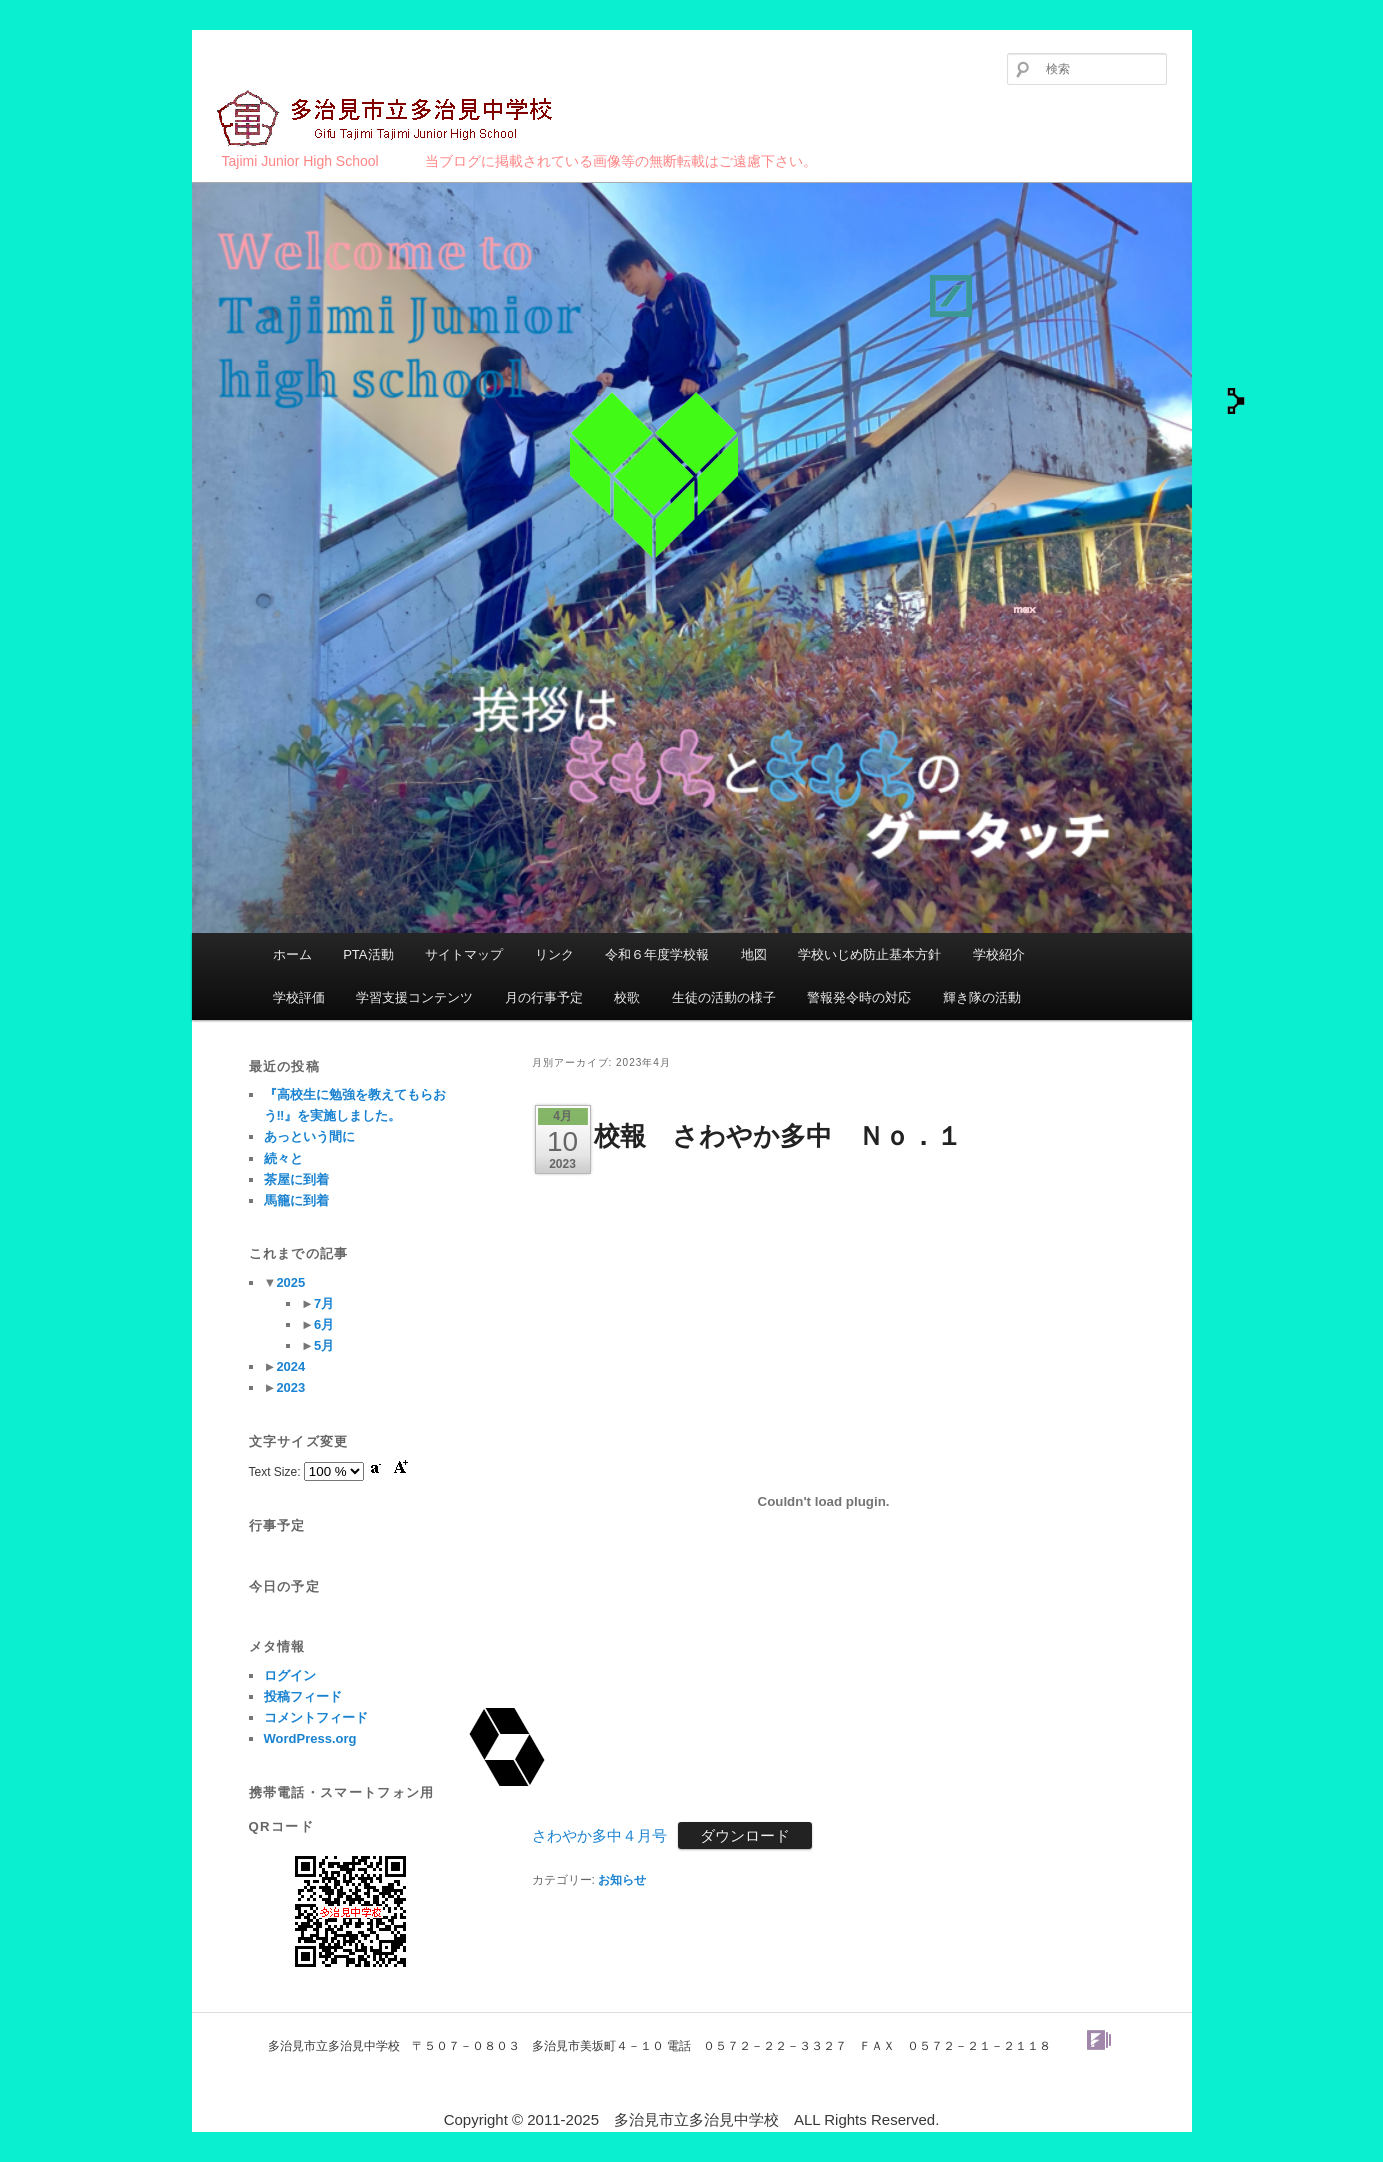  What do you see at coordinates (1236, 401) in the screenshot?
I see `puppet configuration management tool logo` at bounding box center [1236, 401].